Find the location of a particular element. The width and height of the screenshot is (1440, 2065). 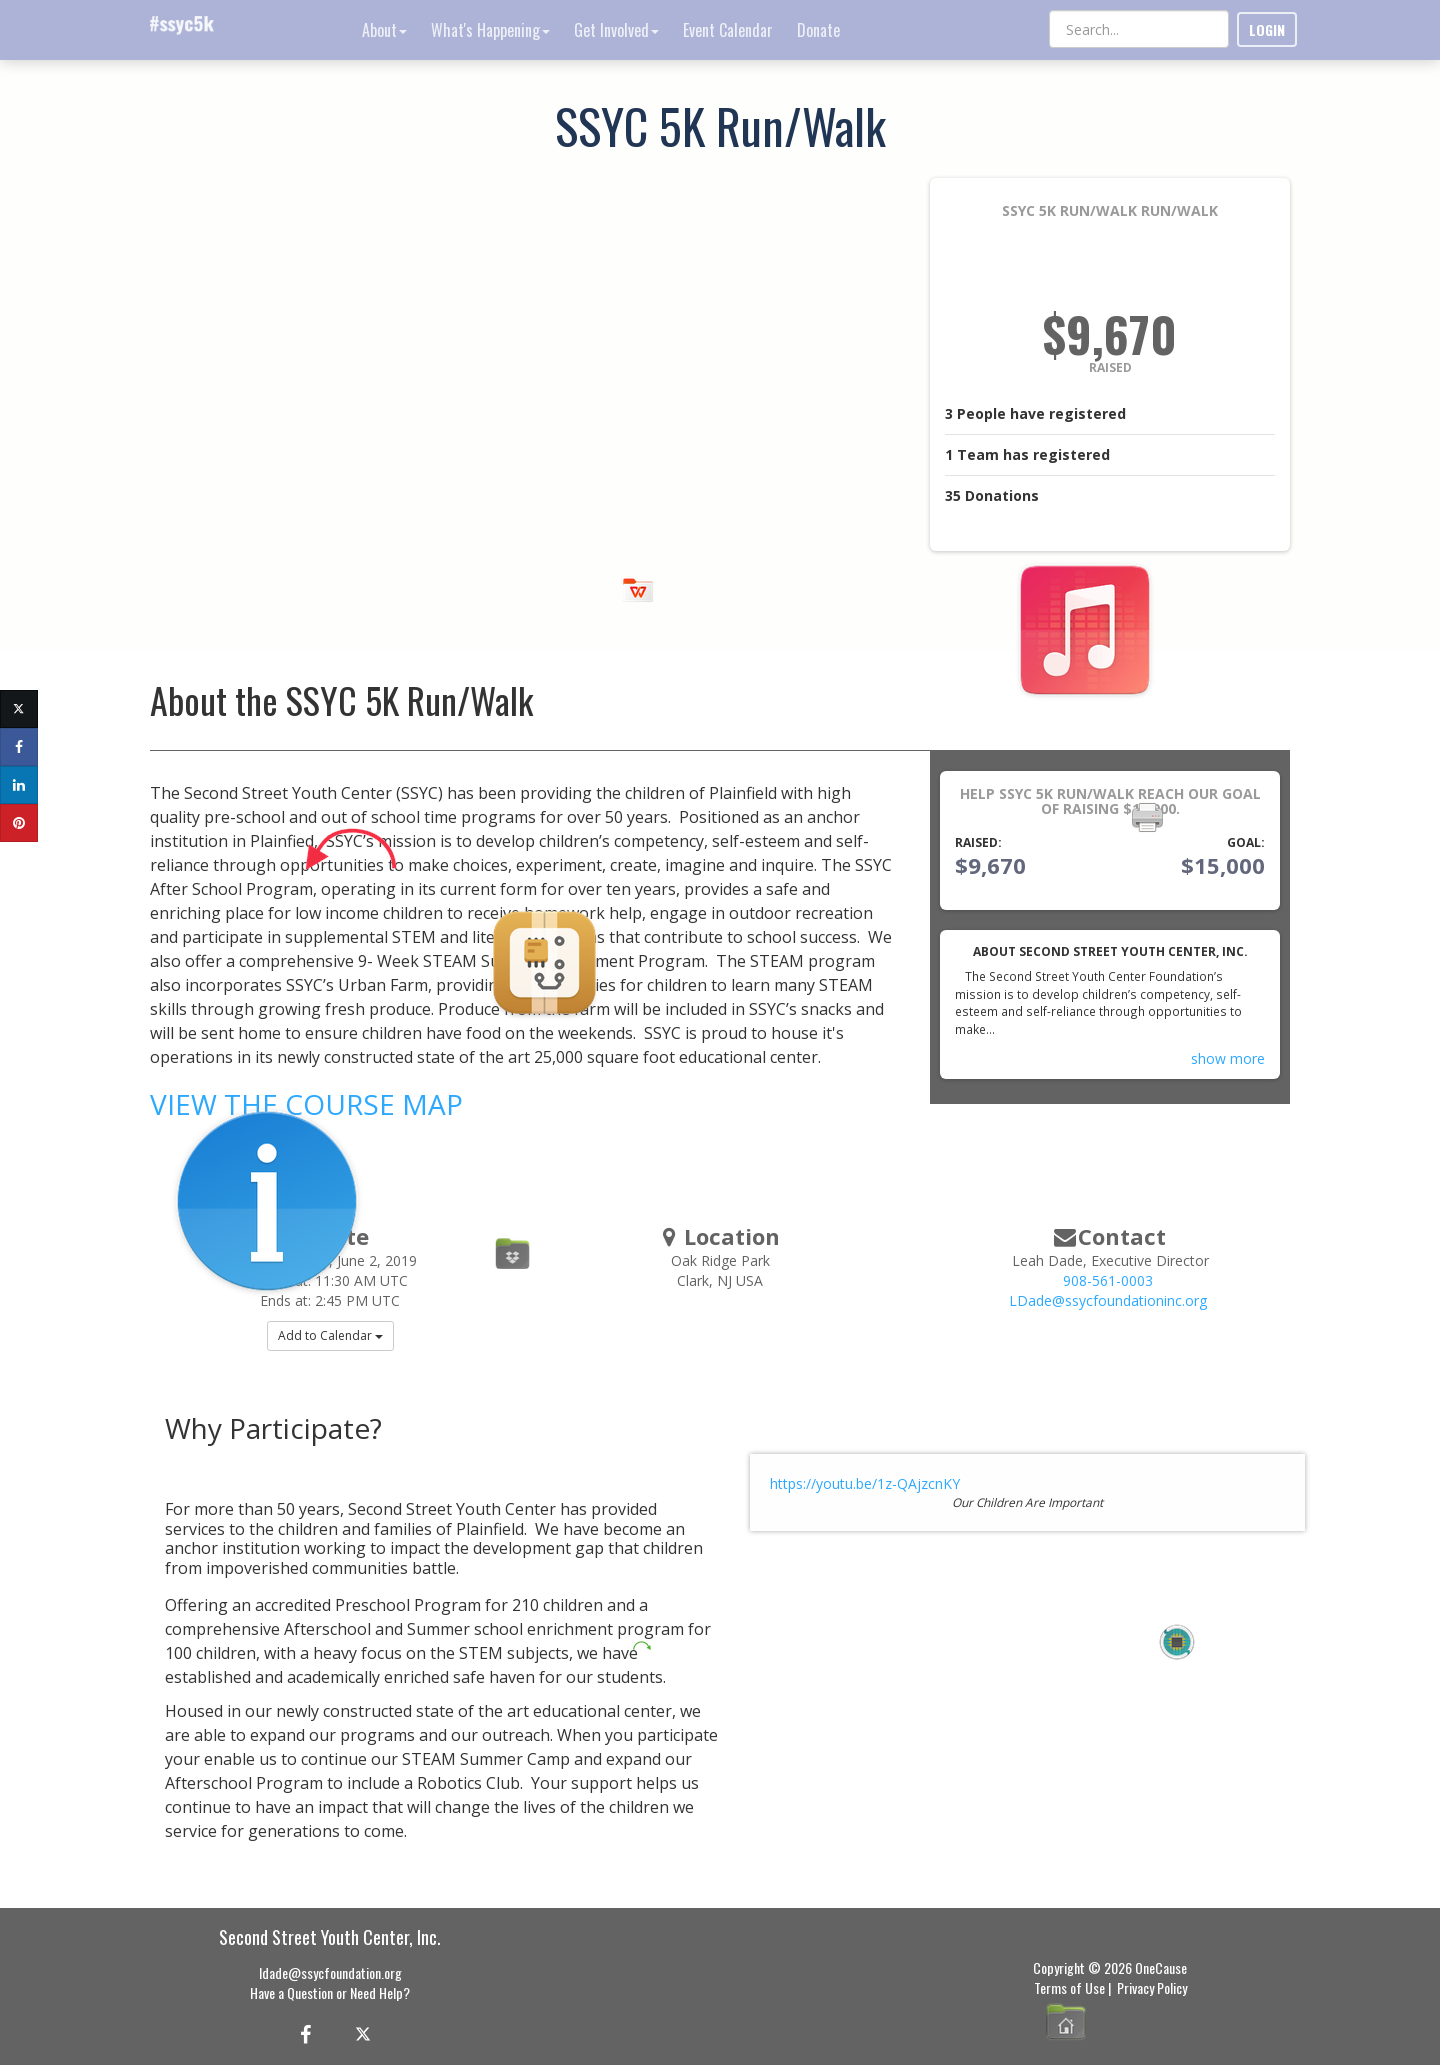

undo the last action is located at coordinates (350, 848).